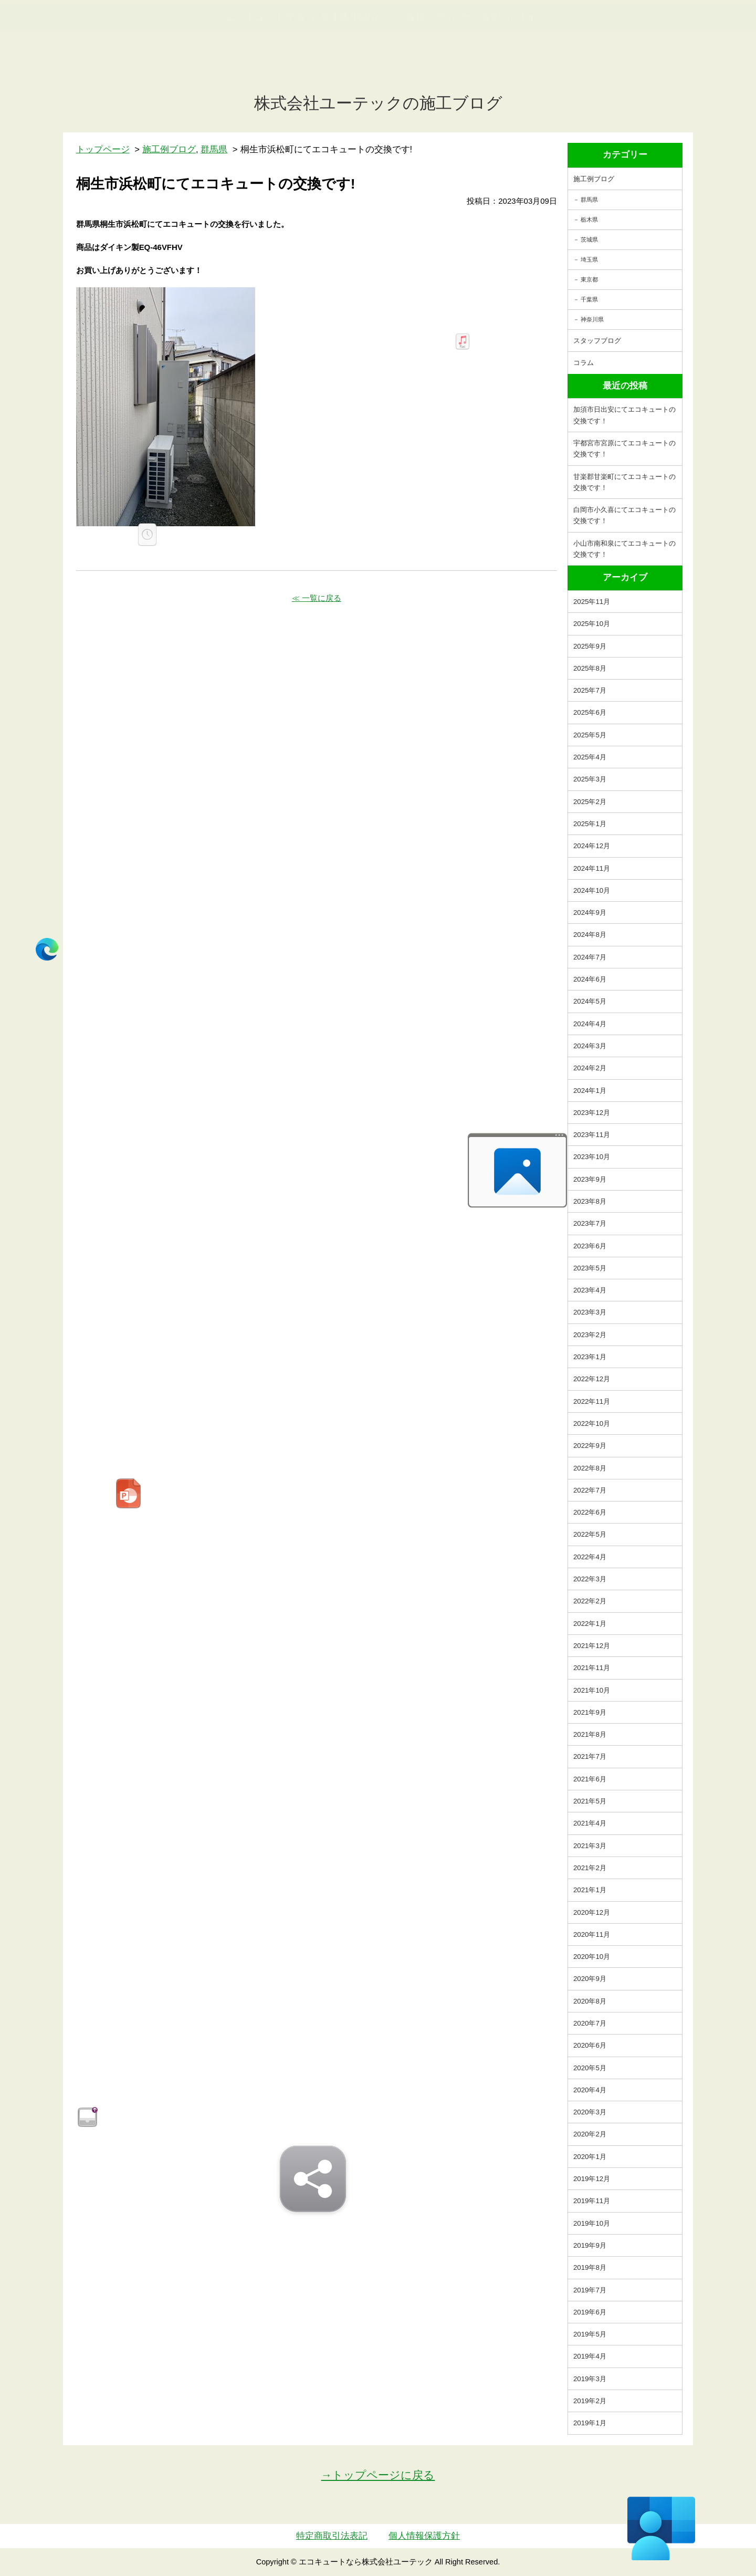 Image resolution: width=756 pixels, height=2576 pixels. What do you see at coordinates (87, 2117) in the screenshot?
I see `sync mail between inbox and outbox` at bounding box center [87, 2117].